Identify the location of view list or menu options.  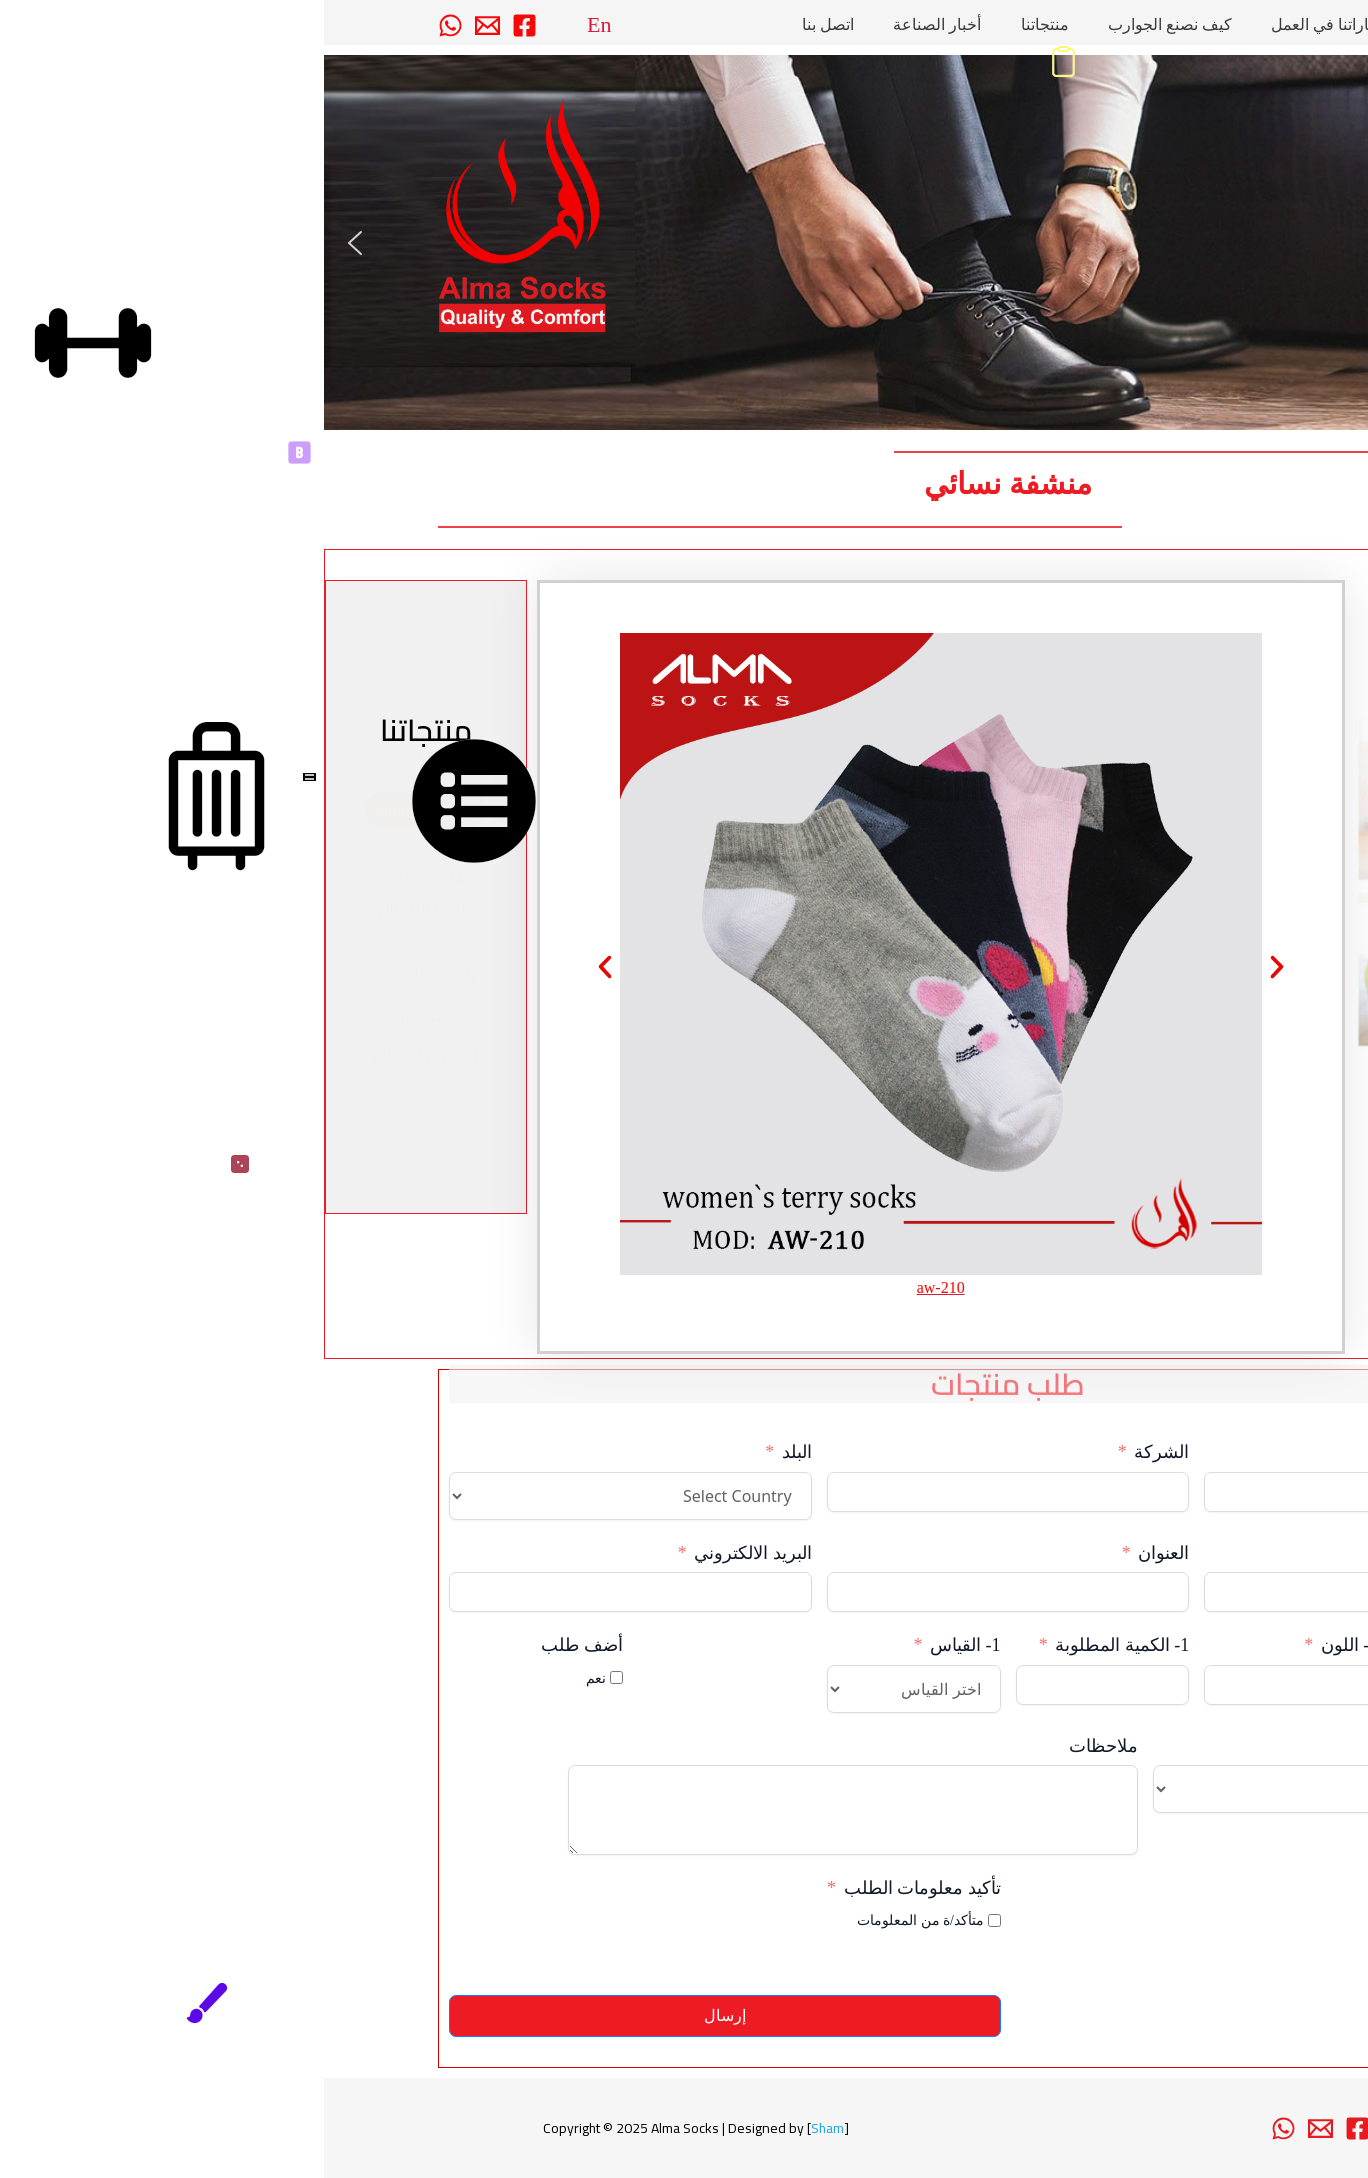
(474, 801).